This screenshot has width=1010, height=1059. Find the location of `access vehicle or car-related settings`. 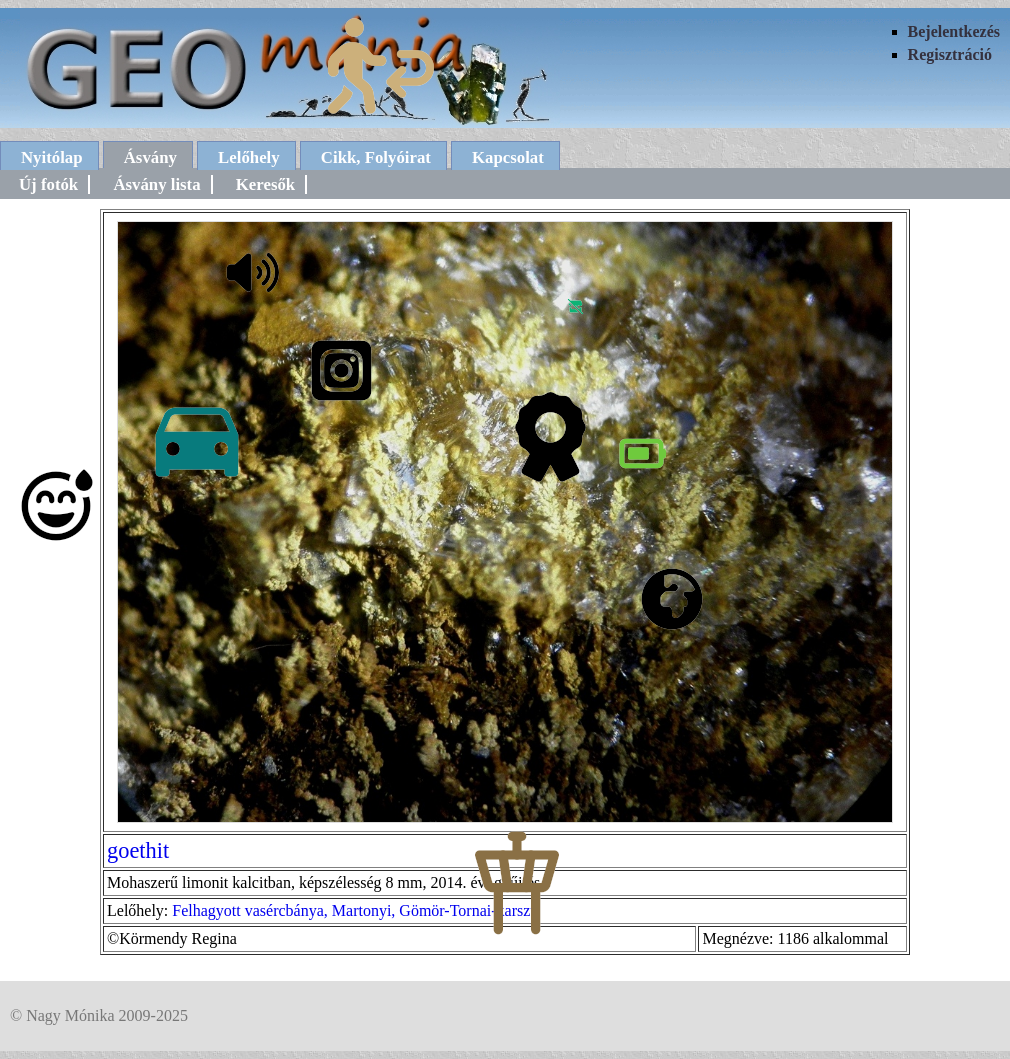

access vehicle or car-related settings is located at coordinates (197, 442).